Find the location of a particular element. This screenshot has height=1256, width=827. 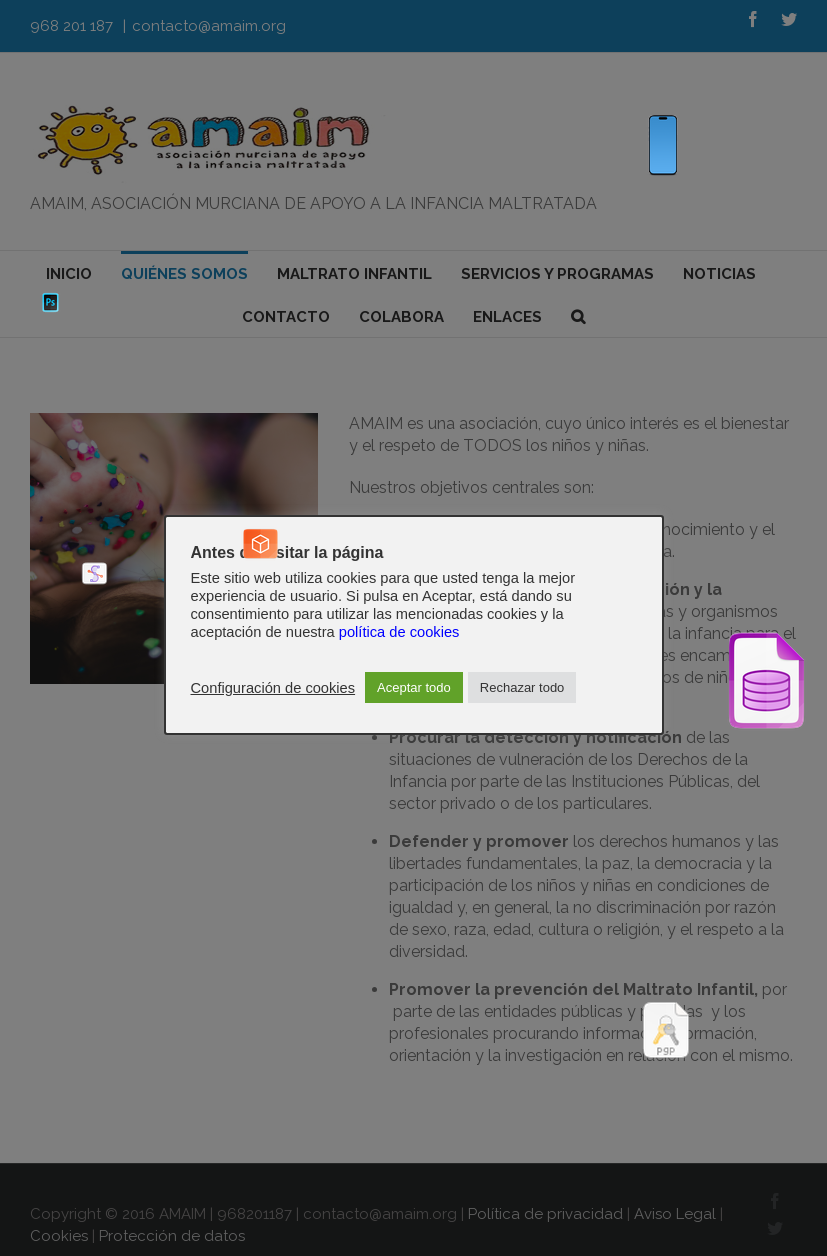

an SVG image file is located at coordinates (94, 572).